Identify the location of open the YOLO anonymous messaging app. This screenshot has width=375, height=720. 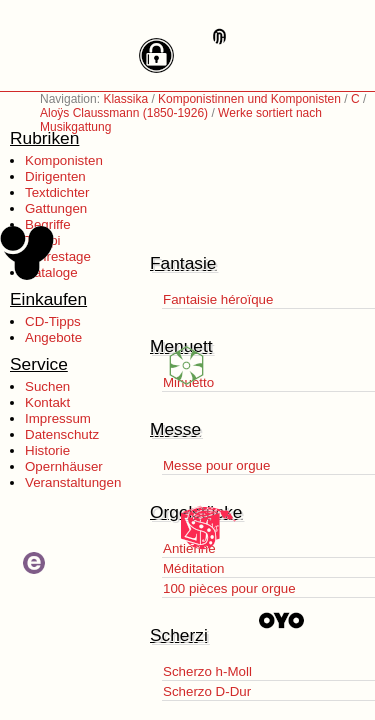
(27, 253).